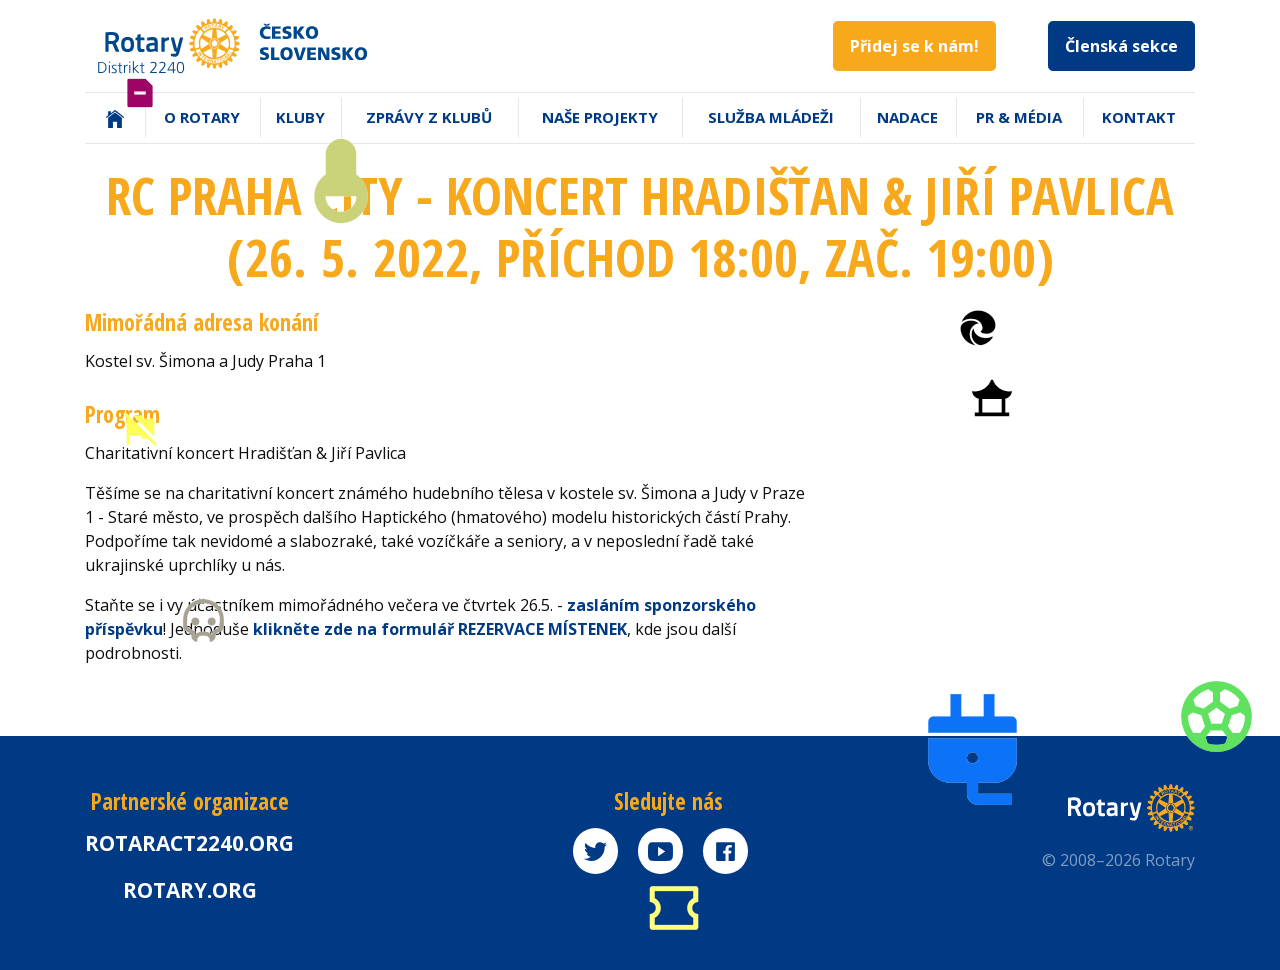 Image resolution: width=1280 pixels, height=970 pixels. I want to click on reduce or compress file size, so click(140, 93).